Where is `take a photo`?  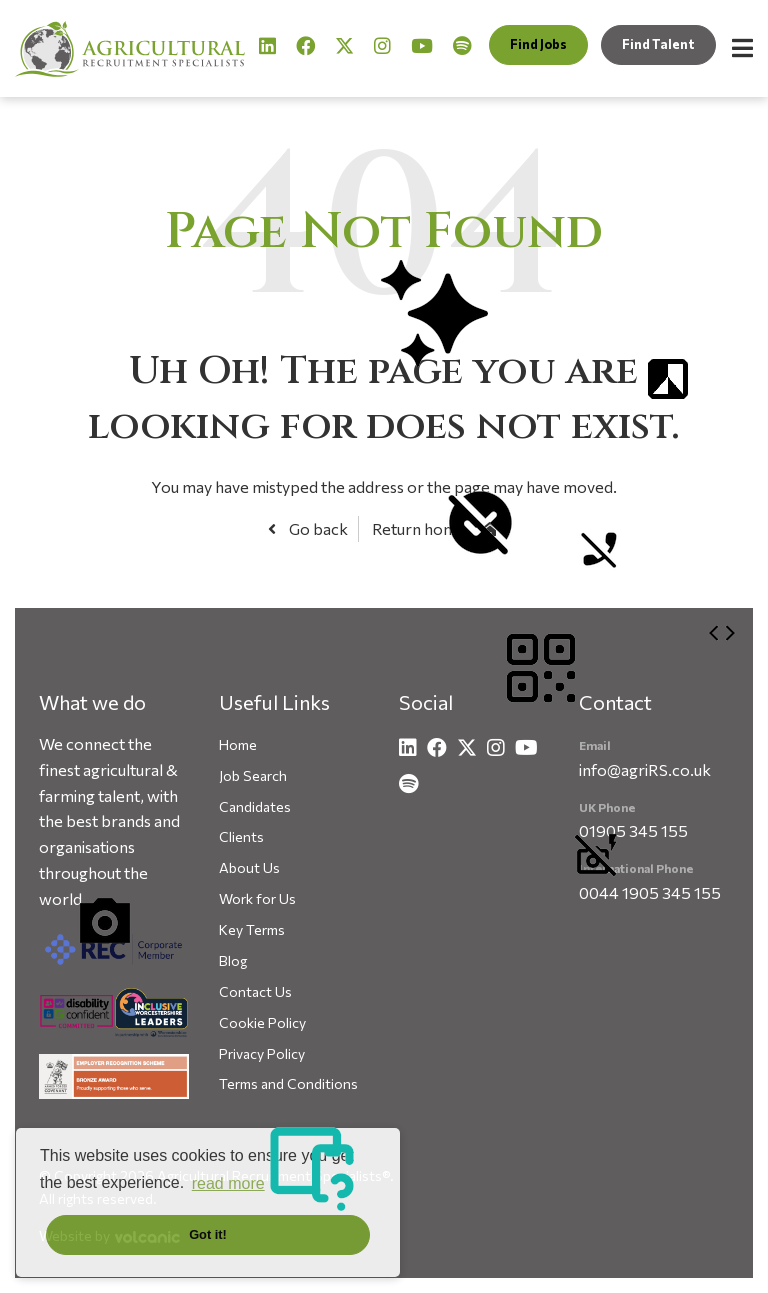
take a photo is located at coordinates (105, 923).